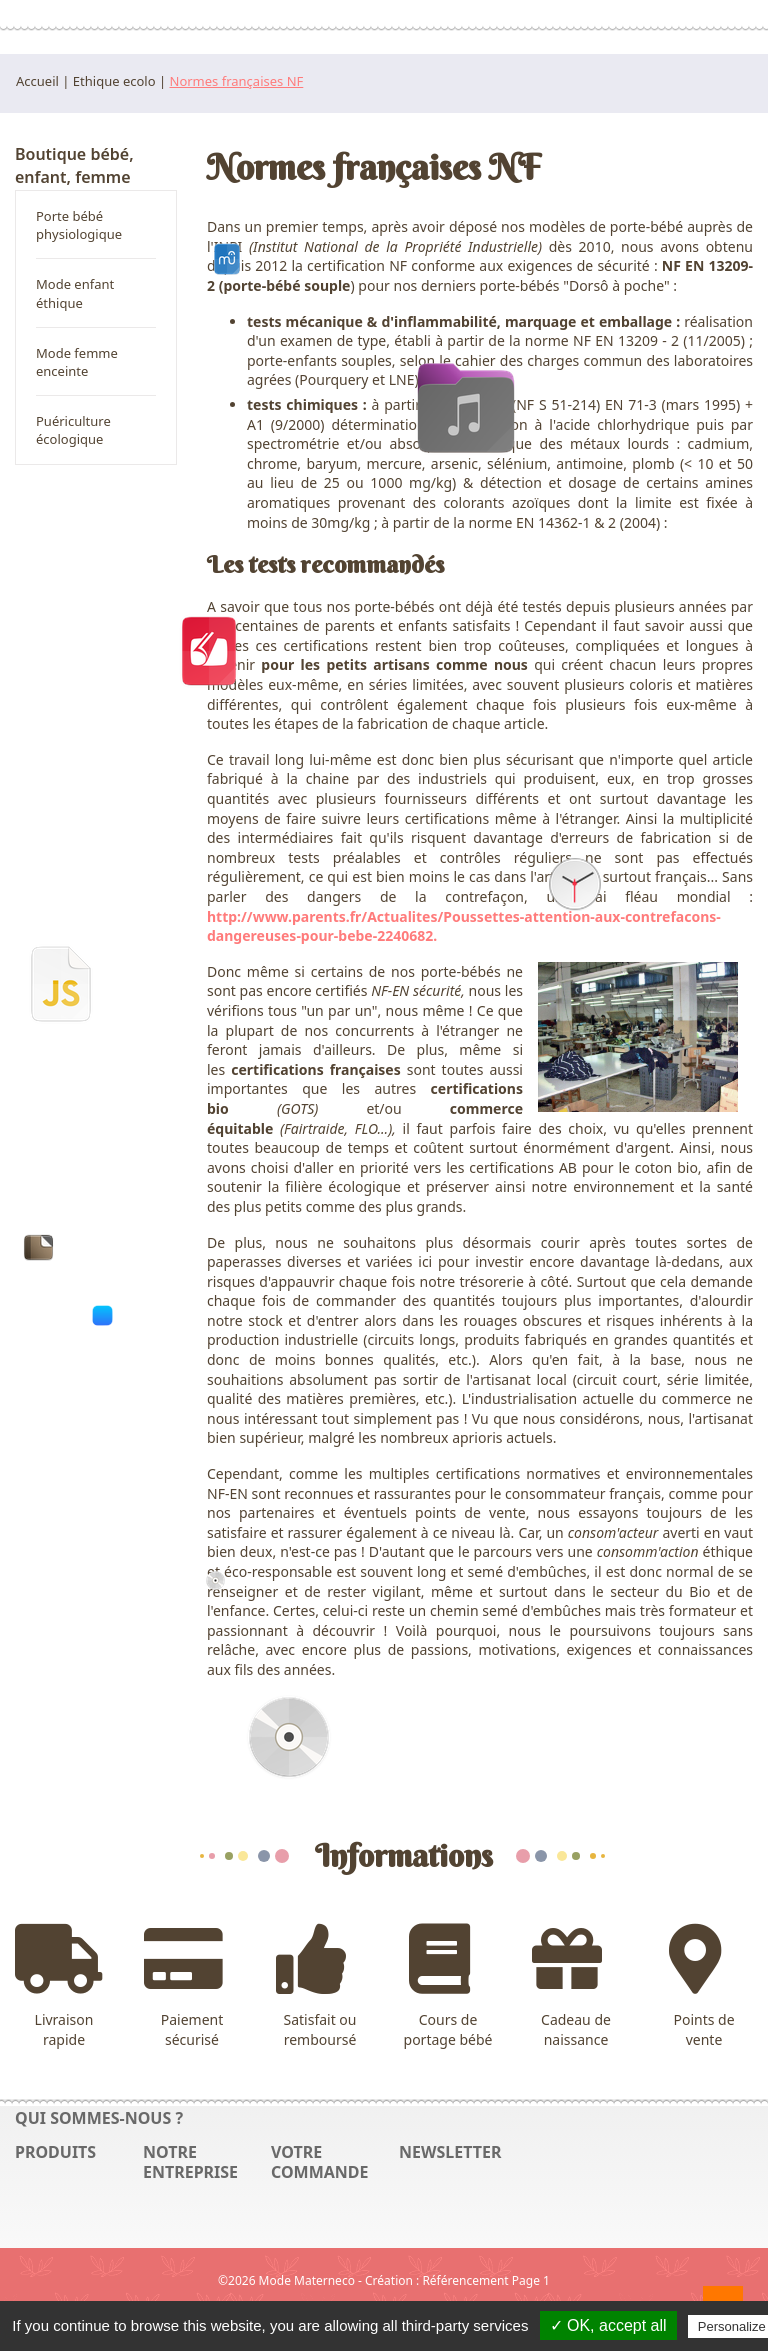  What do you see at coordinates (575, 884) in the screenshot?
I see `access date and time settings` at bounding box center [575, 884].